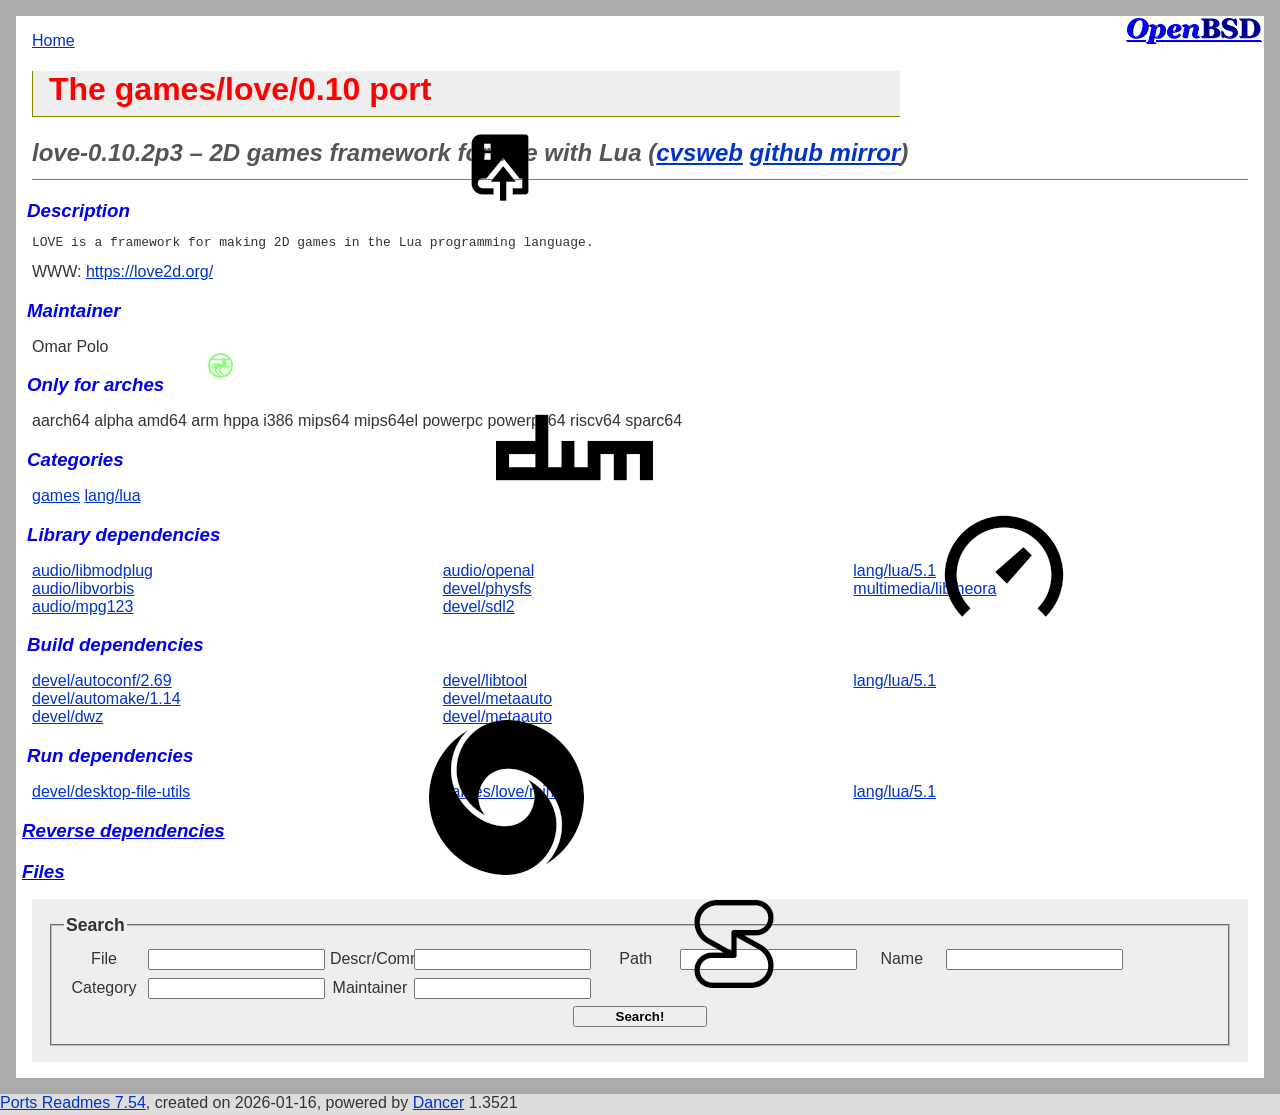  I want to click on open Session messaging app, so click(734, 944).